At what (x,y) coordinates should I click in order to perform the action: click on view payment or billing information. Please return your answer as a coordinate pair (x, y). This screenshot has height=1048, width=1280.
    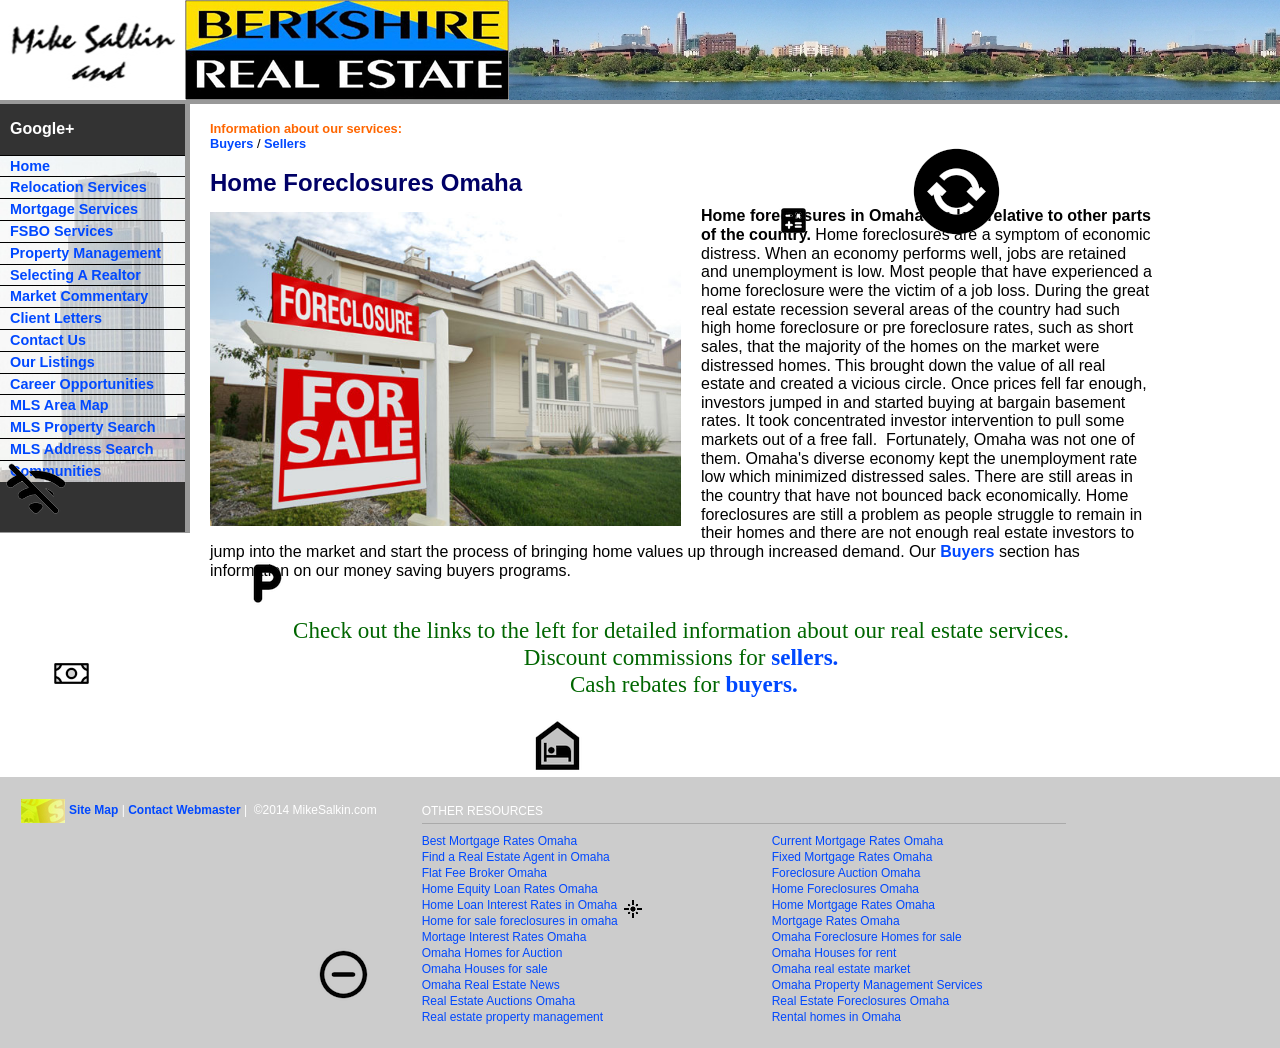
    Looking at the image, I should click on (71, 673).